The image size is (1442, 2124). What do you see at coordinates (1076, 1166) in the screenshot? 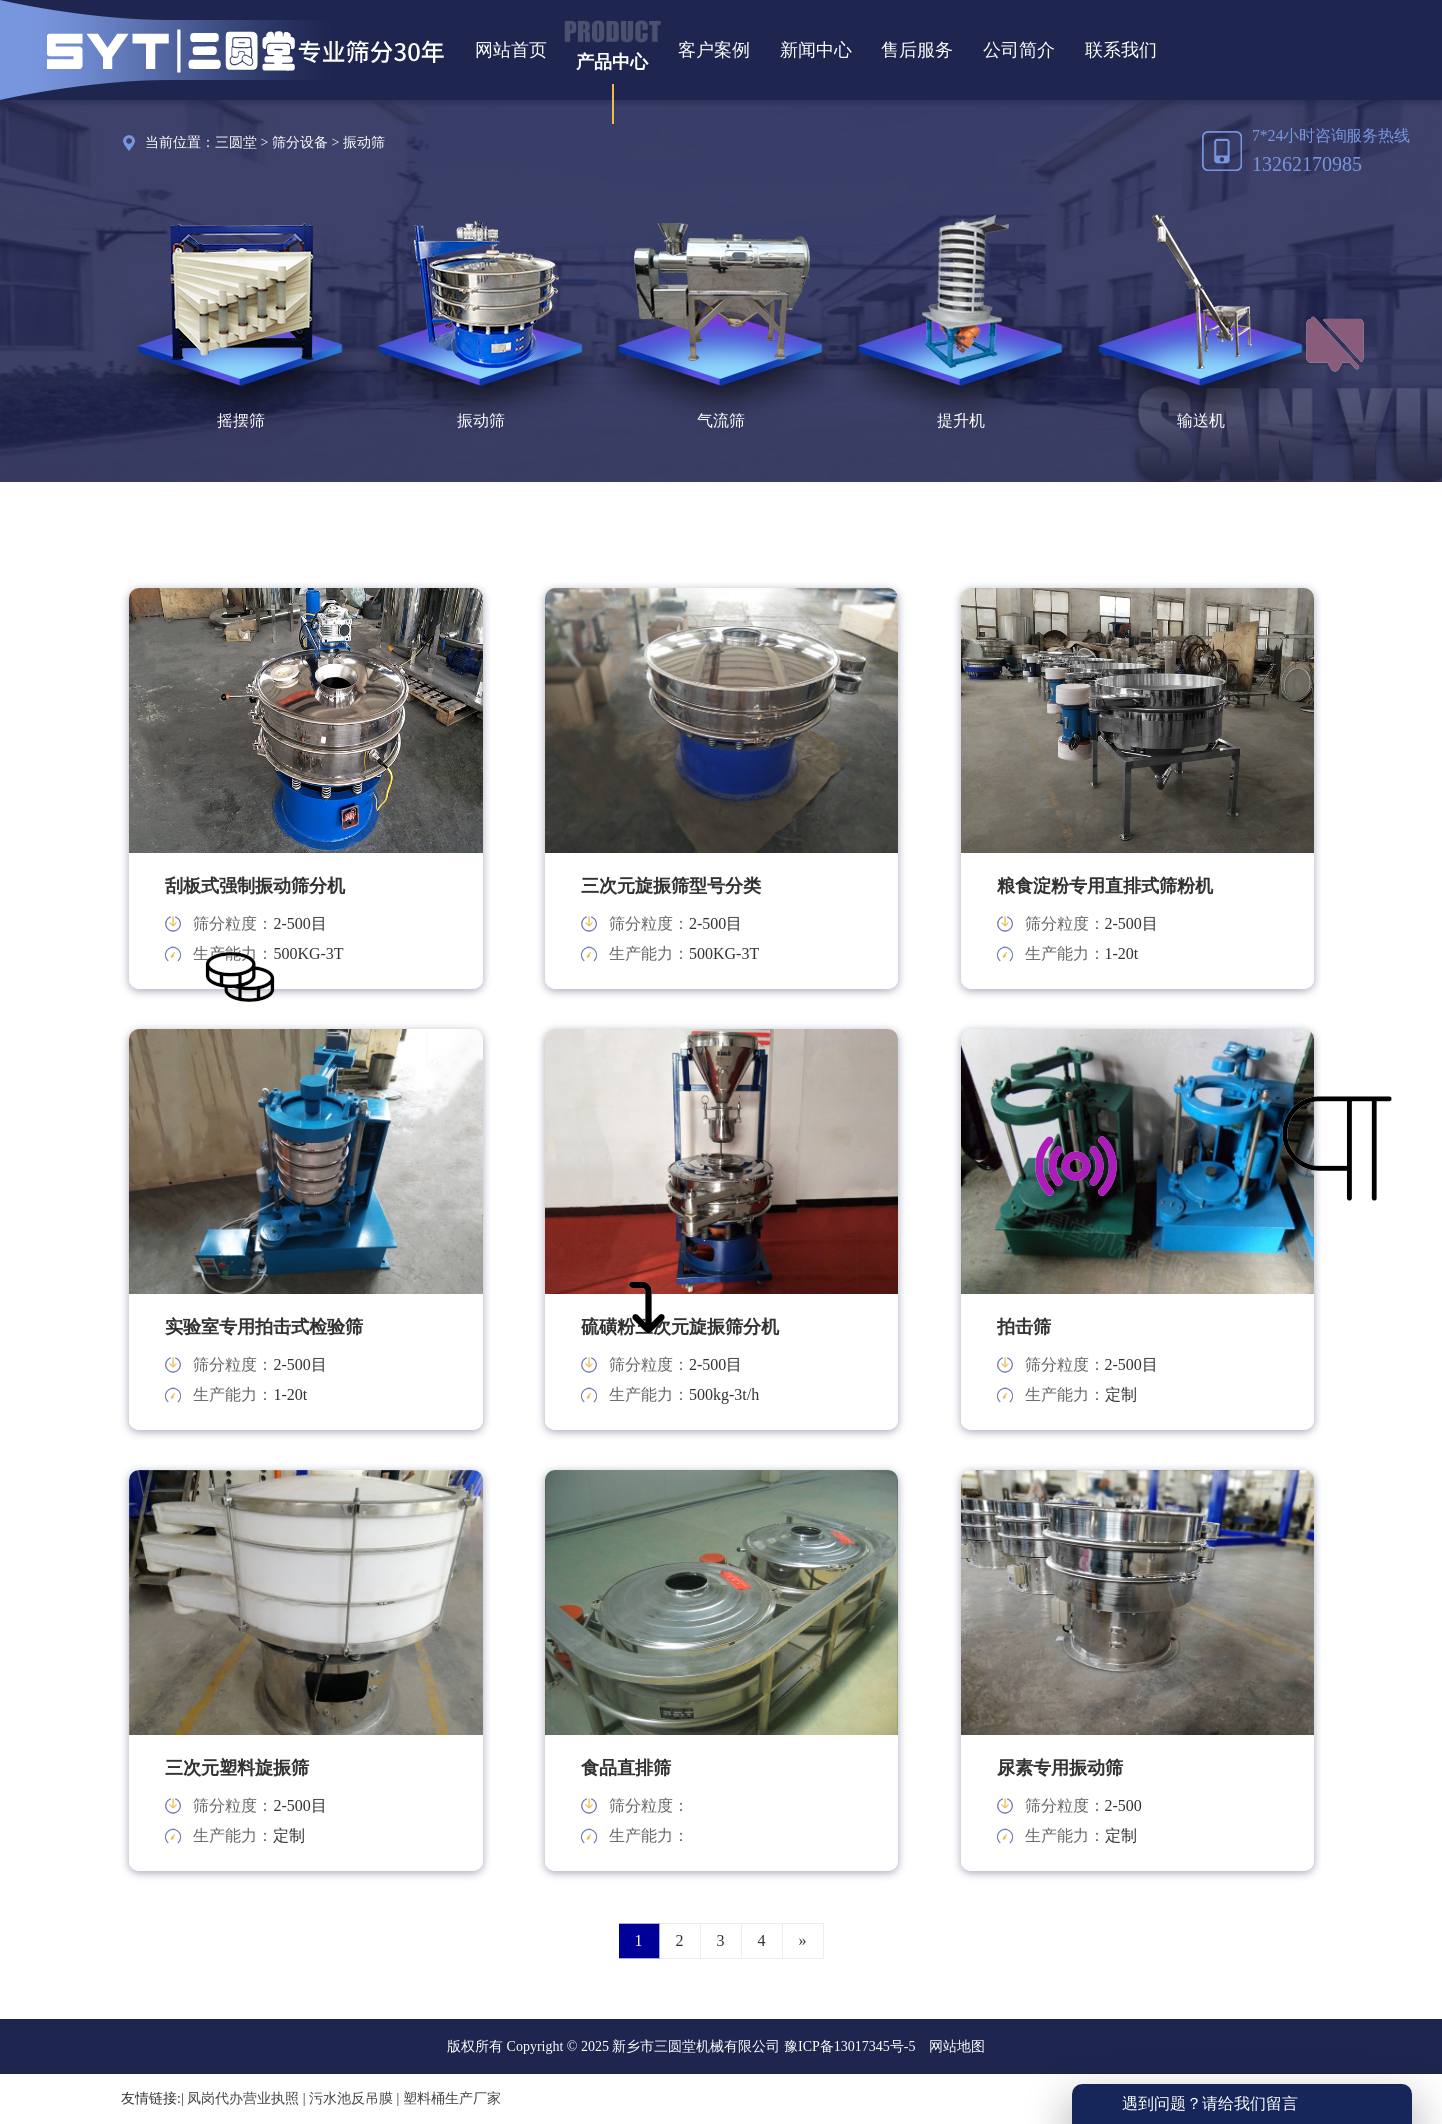
I see `start a live broadcast or stream` at bounding box center [1076, 1166].